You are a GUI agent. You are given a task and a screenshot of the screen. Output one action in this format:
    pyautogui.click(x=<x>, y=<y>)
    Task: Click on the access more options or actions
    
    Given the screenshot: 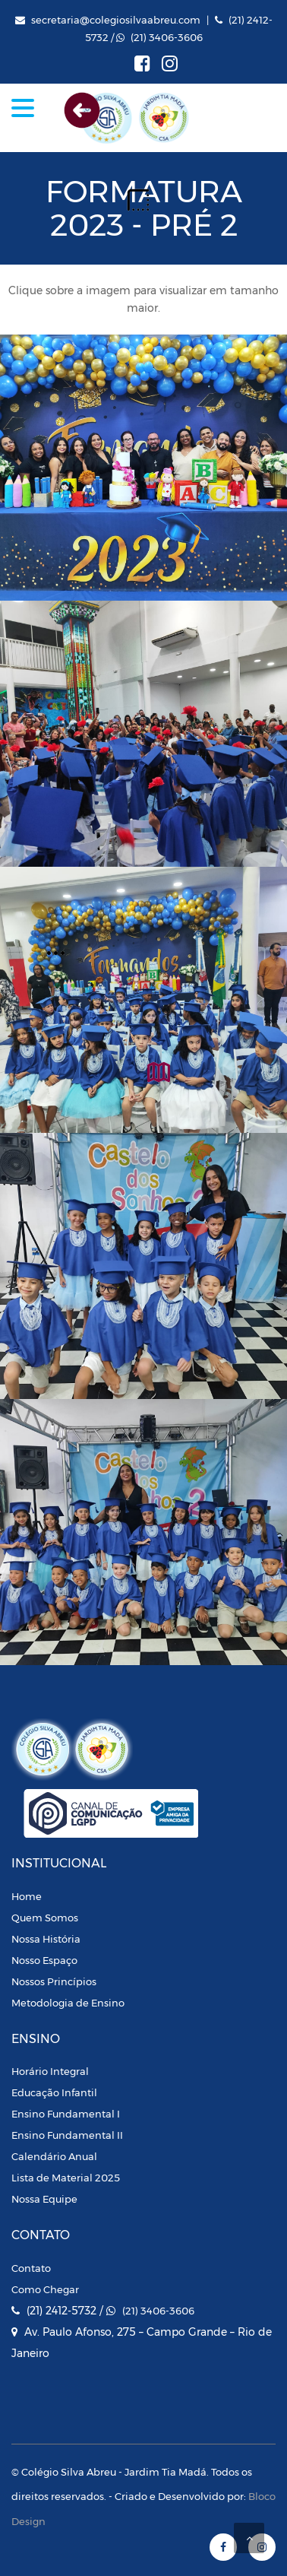 What is the action you would take?
    pyautogui.click(x=55, y=953)
    